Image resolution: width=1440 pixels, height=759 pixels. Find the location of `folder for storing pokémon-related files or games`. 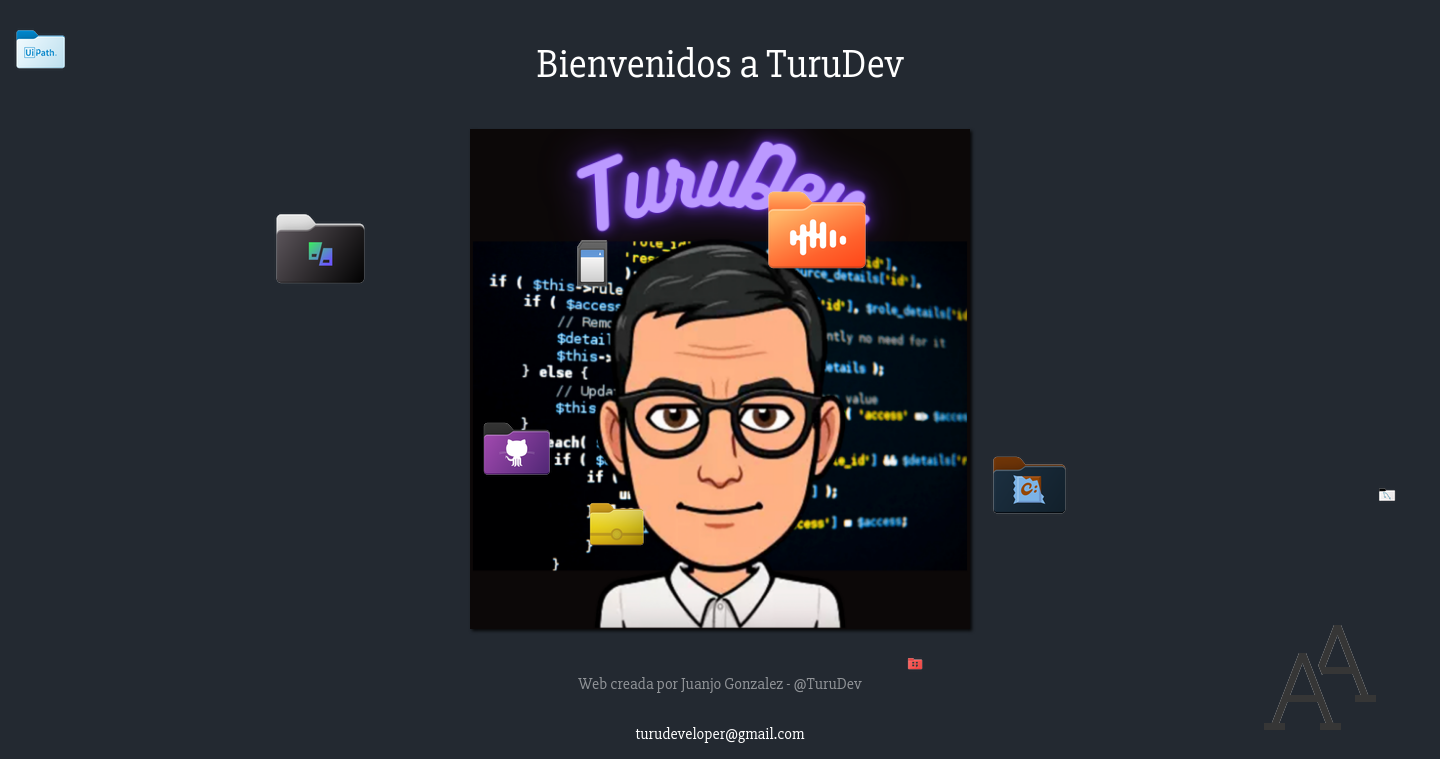

folder for storing pokémon-related files or games is located at coordinates (616, 525).